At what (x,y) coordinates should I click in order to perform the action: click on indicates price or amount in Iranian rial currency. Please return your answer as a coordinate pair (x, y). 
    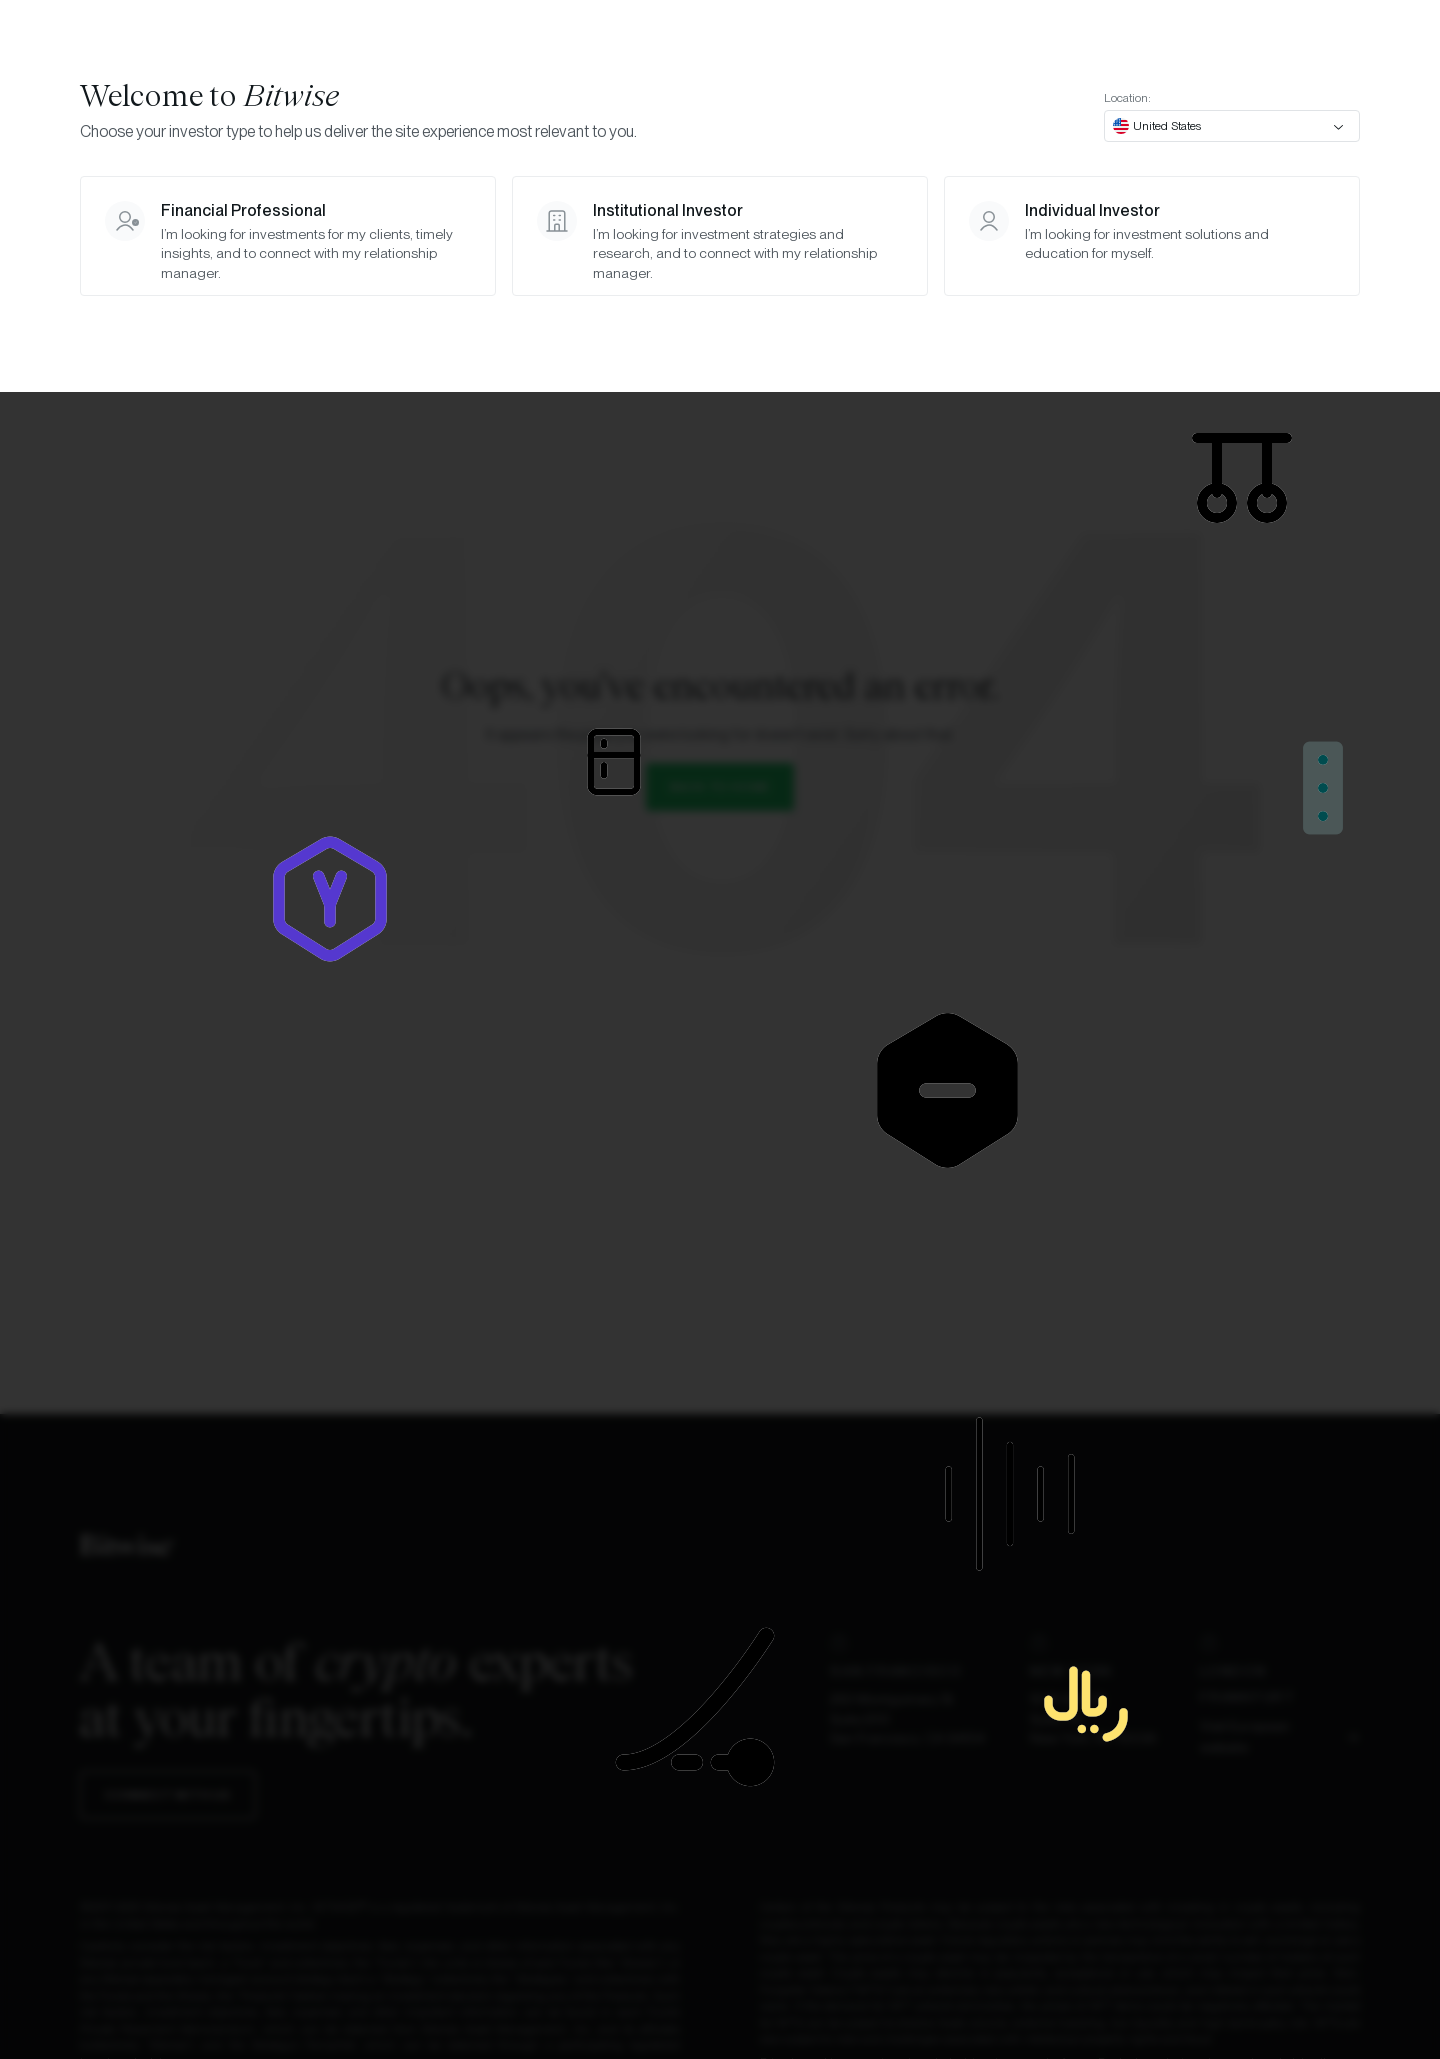
    Looking at the image, I should click on (1086, 1704).